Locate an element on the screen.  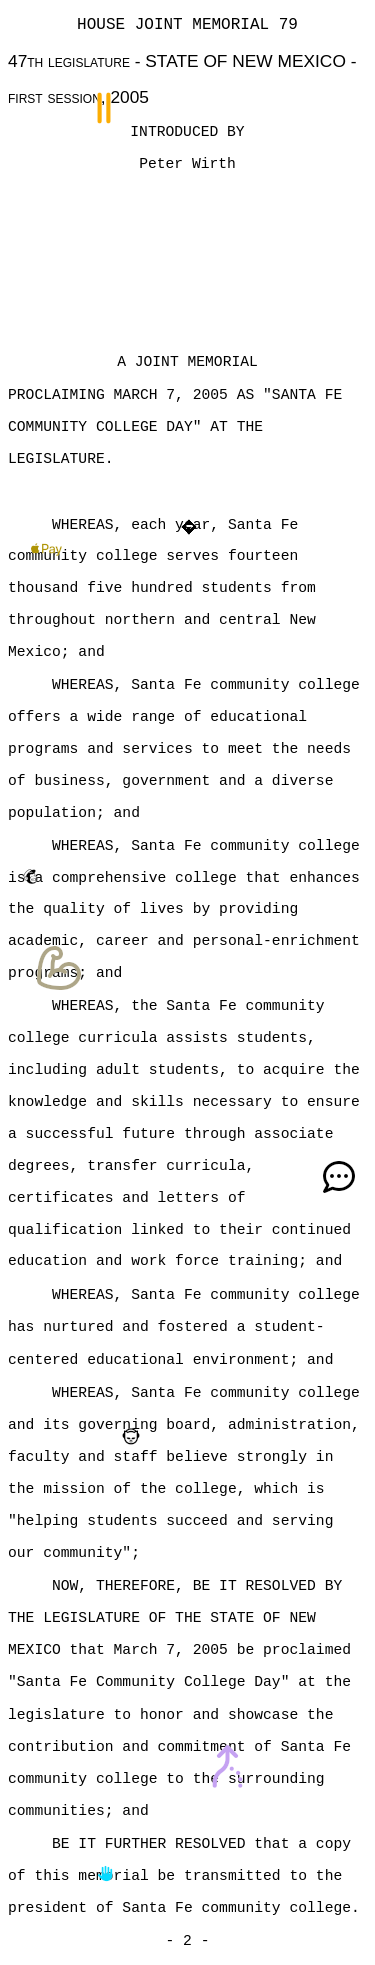
drag to resize or reorder an element is located at coordinates (104, 108).